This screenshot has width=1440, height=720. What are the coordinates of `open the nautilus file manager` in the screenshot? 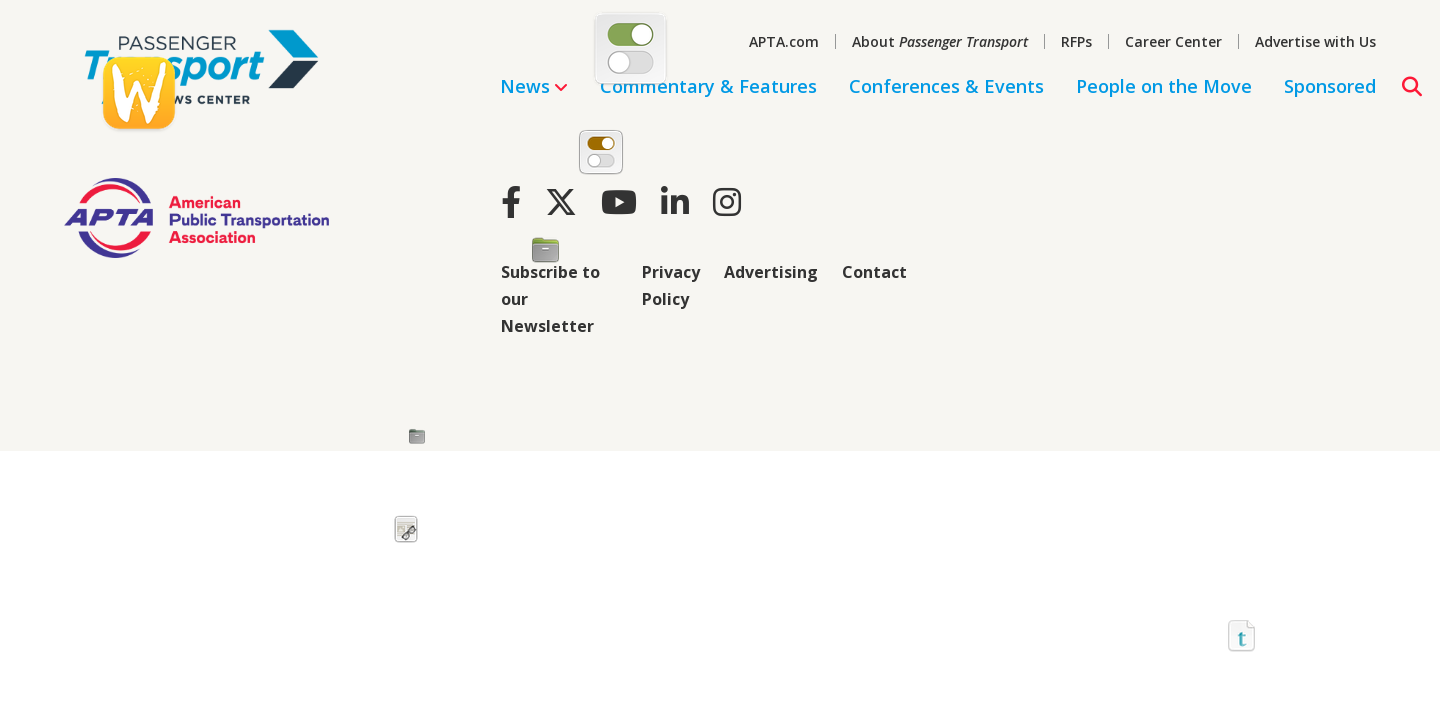 It's located at (545, 249).